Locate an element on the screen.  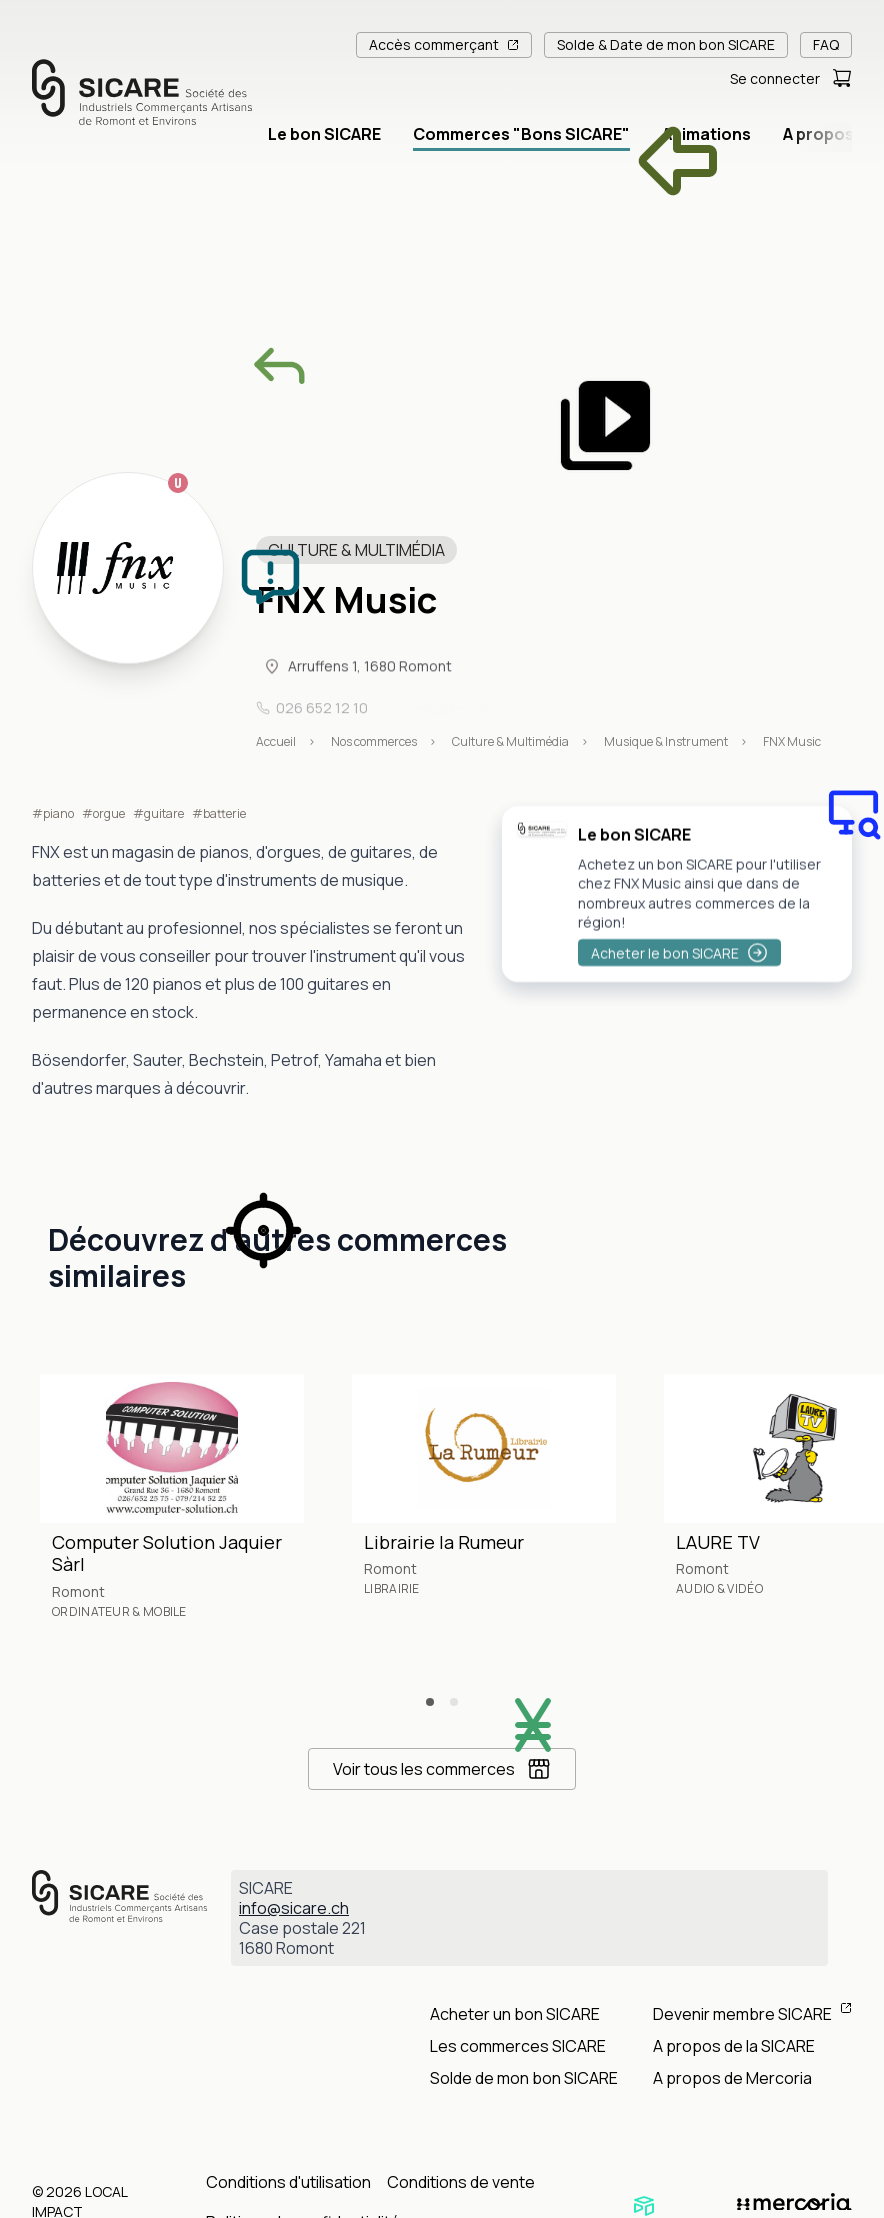
view or select nano cryptocurrency is located at coordinates (533, 1725).